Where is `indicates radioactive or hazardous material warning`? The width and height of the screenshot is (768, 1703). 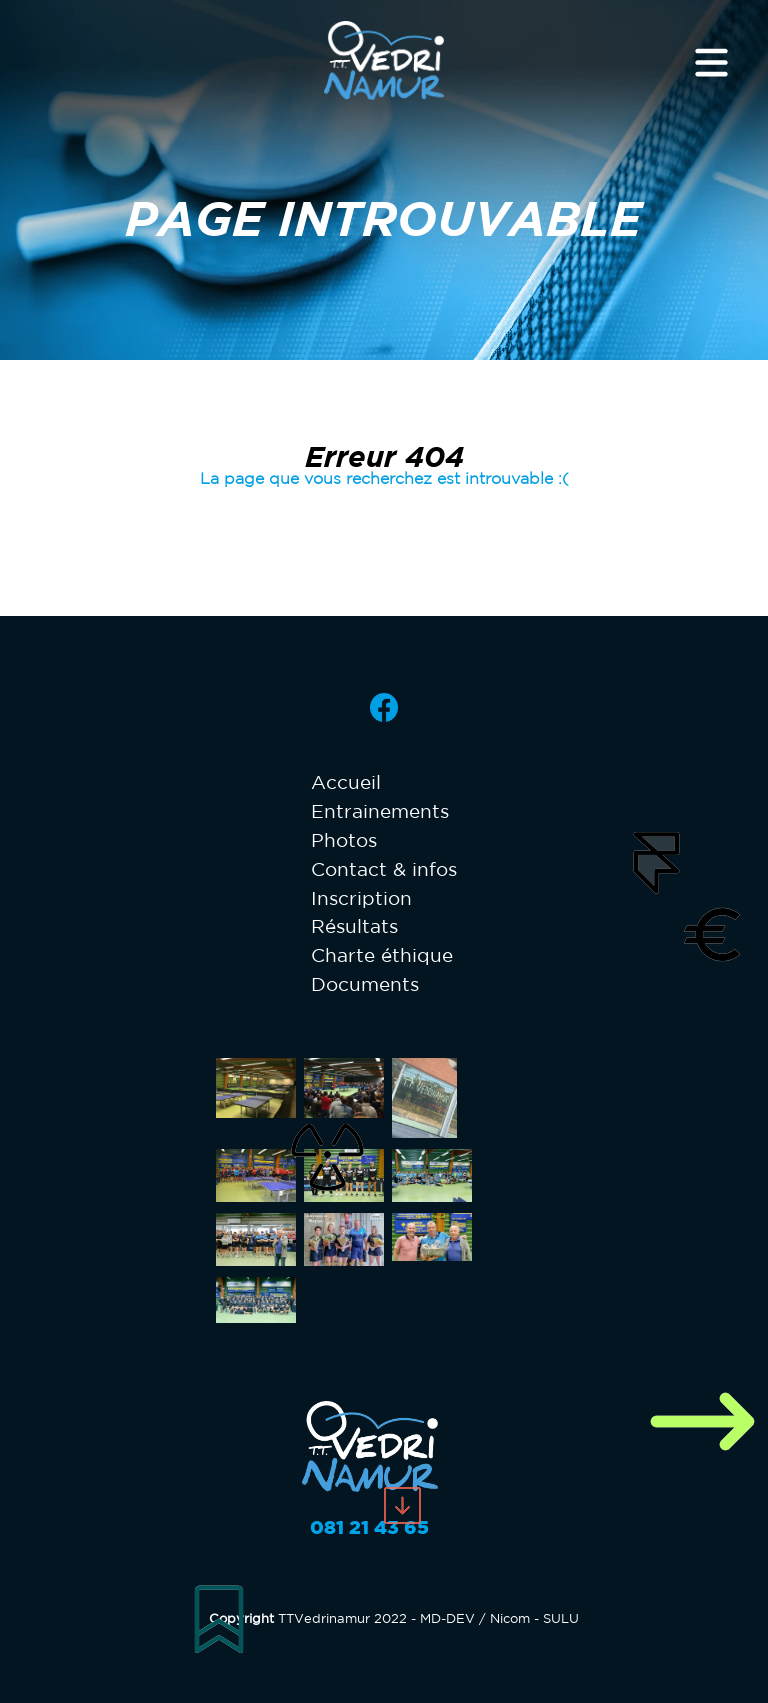 indicates radioactive or hazardous material warning is located at coordinates (327, 1154).